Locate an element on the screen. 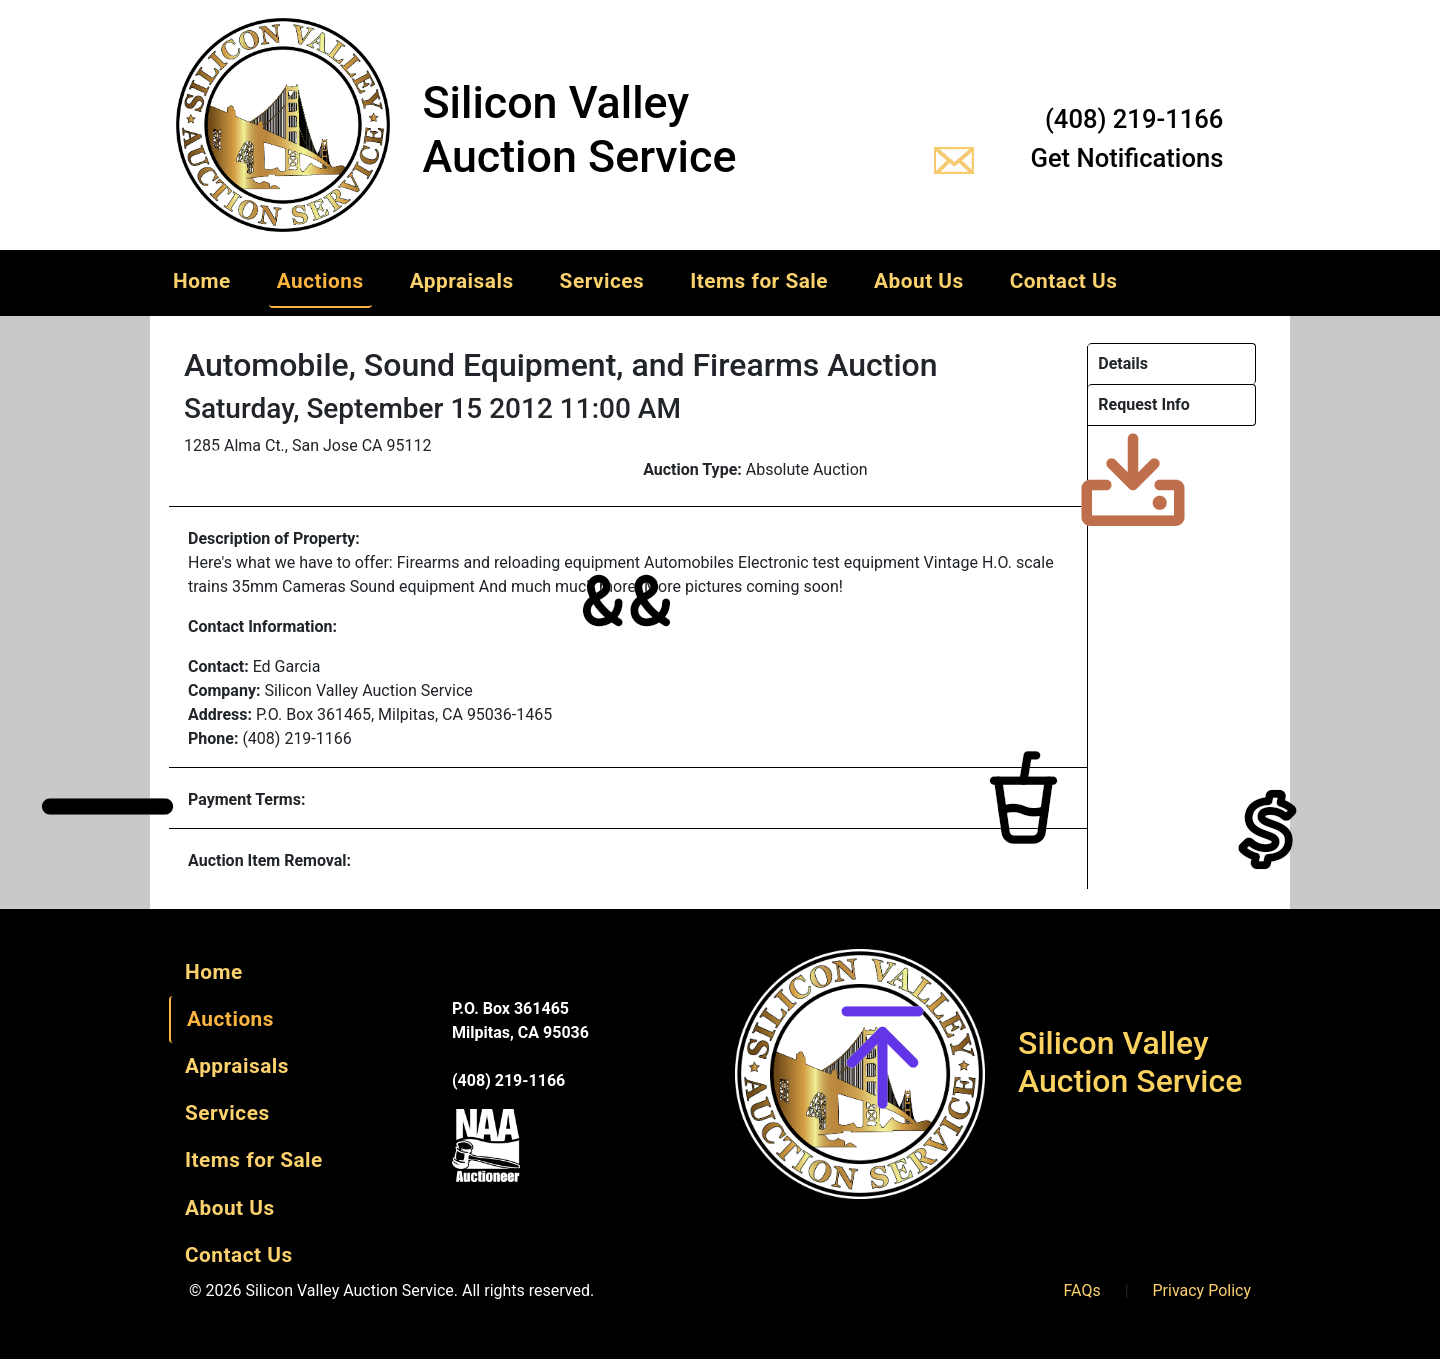 This screenshot has width=1440, height=1359. download a file to your device is located at coordinates (1133, 485).